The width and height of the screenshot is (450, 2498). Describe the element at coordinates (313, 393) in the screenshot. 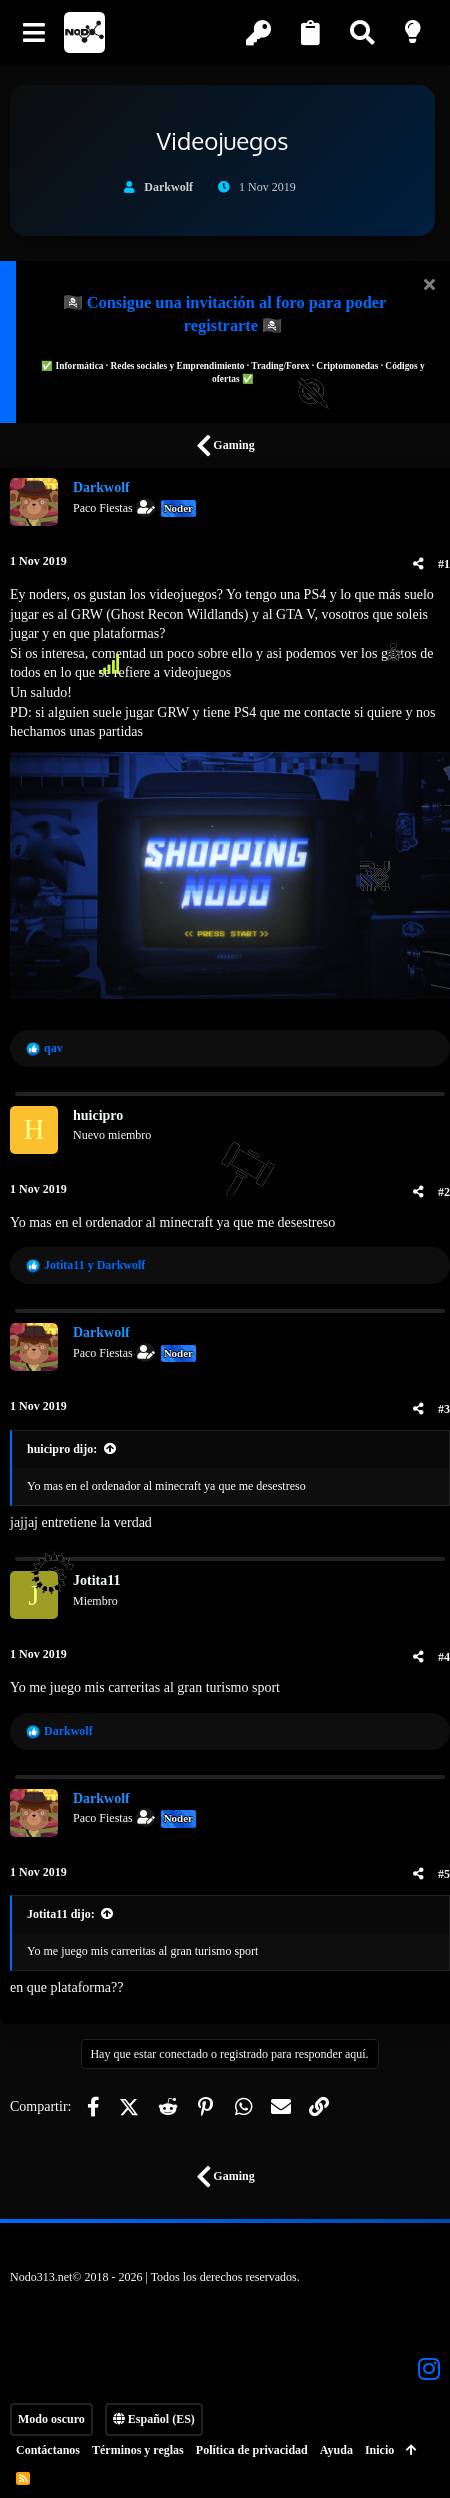

I see `indicates a successful hit or target achieved` at that location.